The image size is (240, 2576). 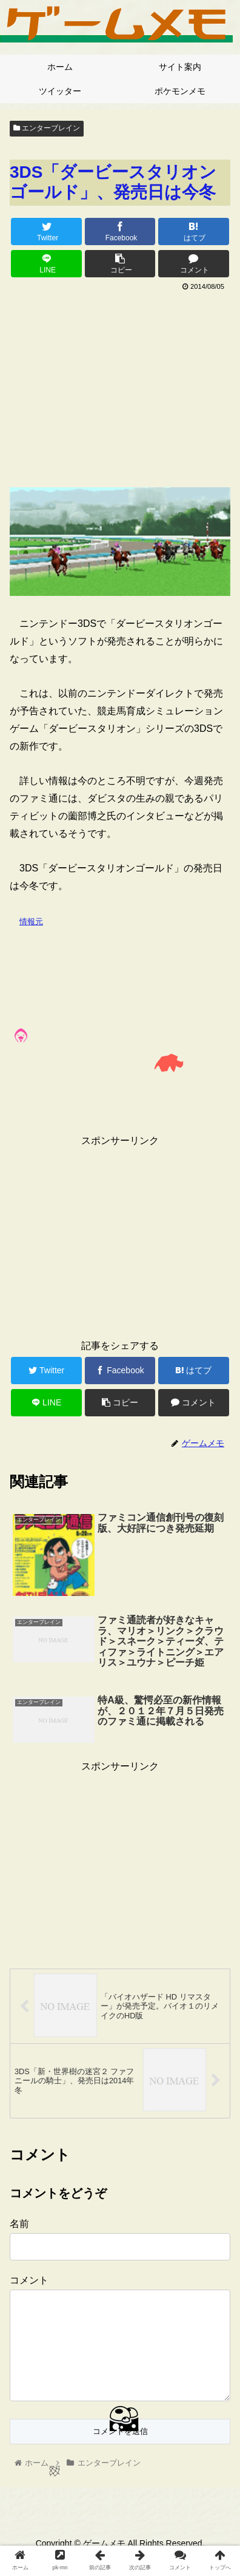 I want to click on indicates a brewing or crafting process in progress, so click(x=124, y=2416).